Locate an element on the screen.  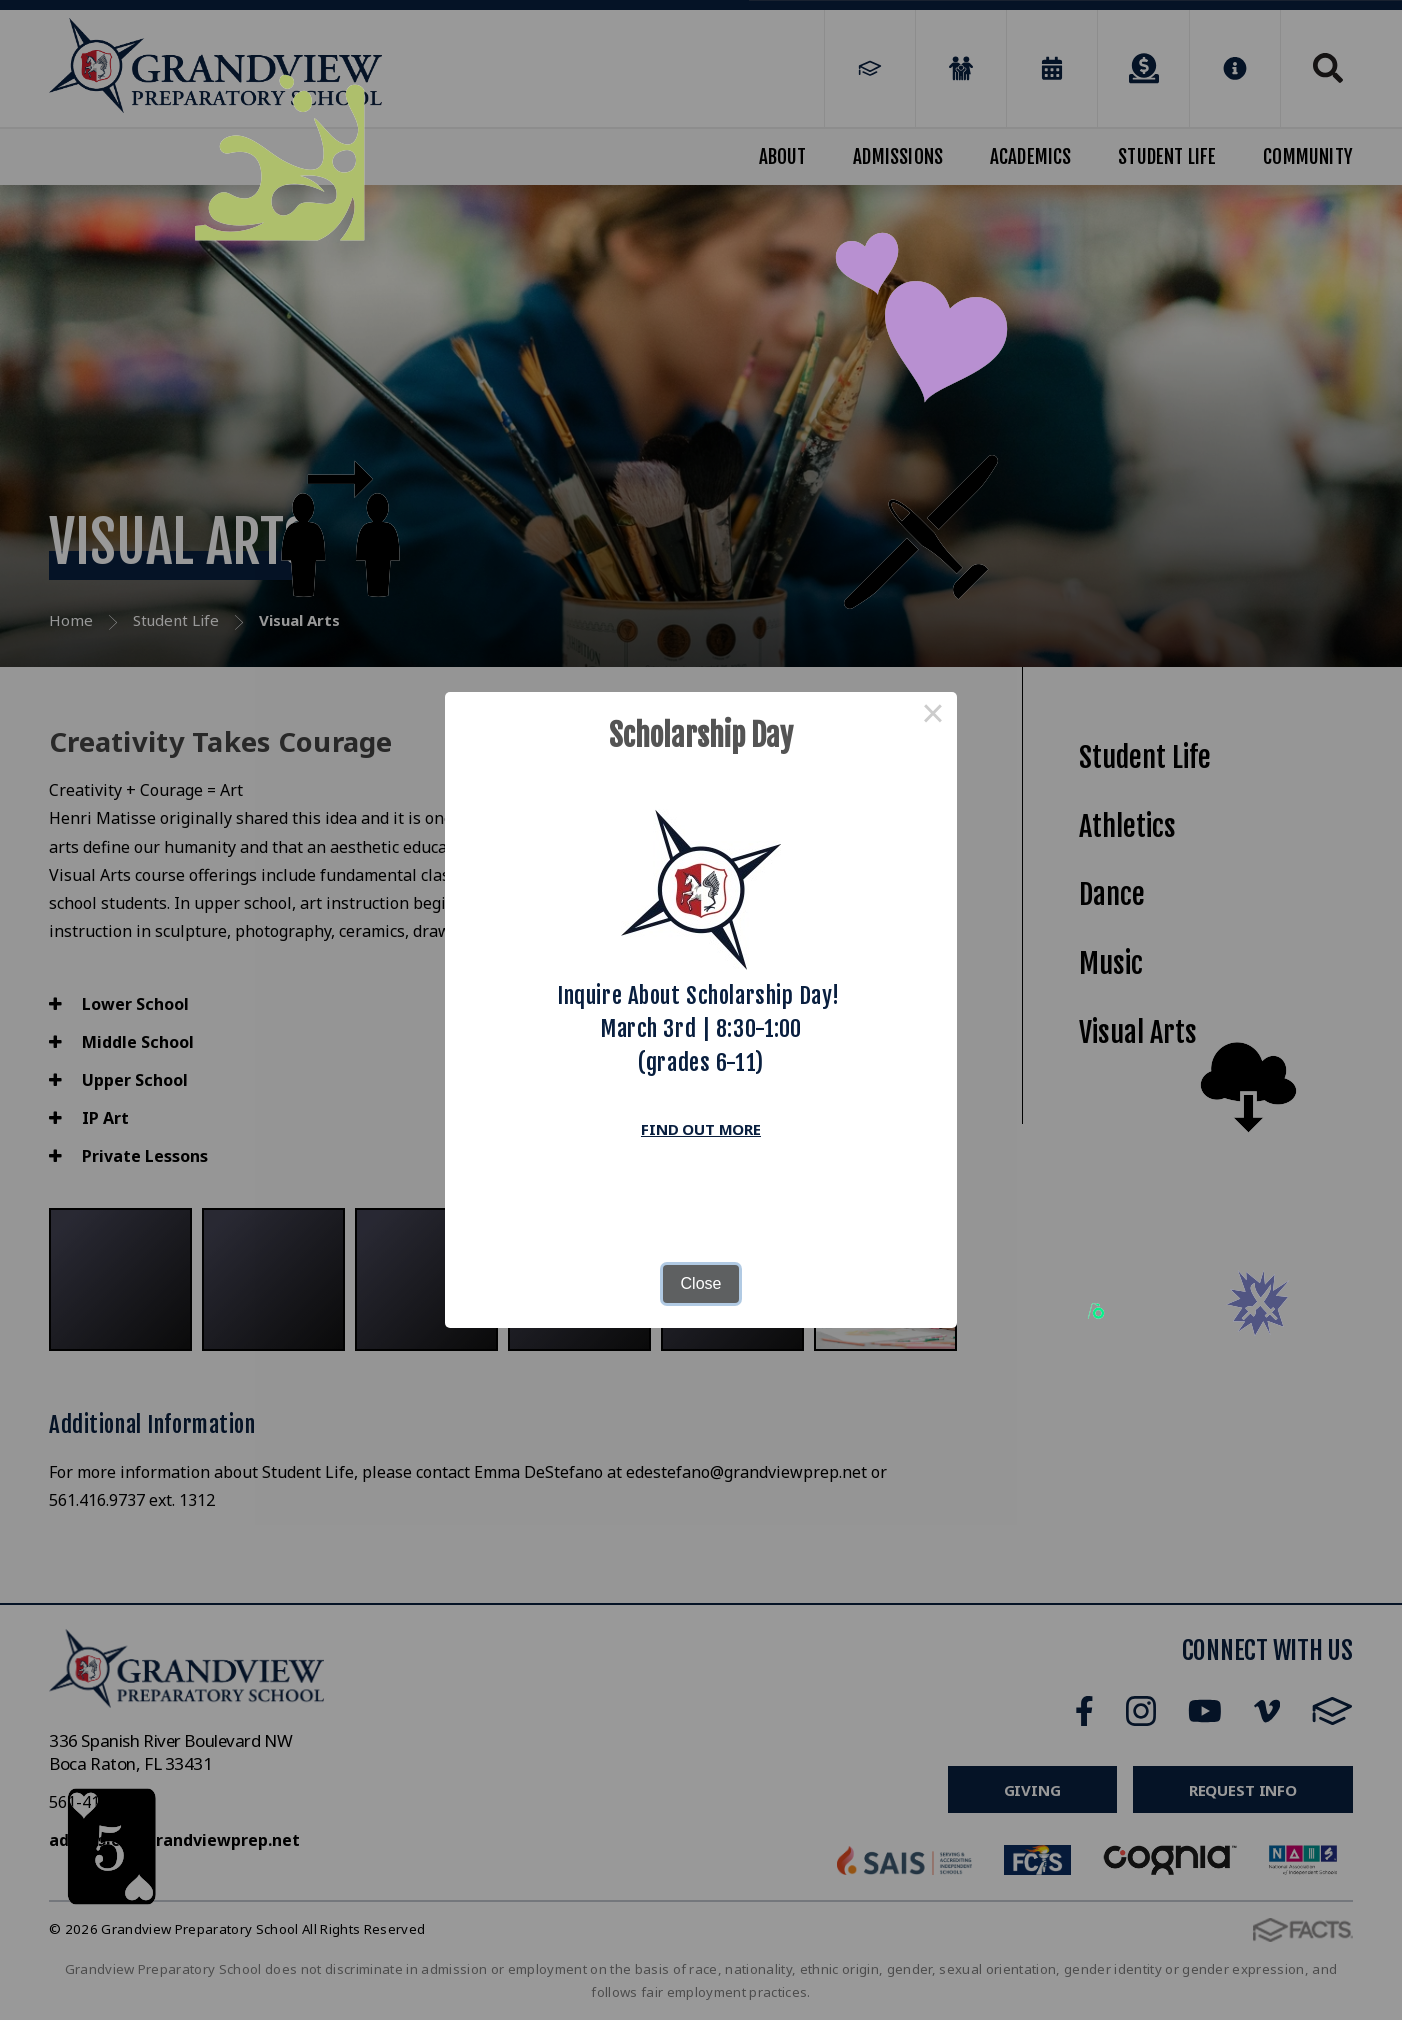
access glider or sailplane activities is located at coordinates (921, 532).